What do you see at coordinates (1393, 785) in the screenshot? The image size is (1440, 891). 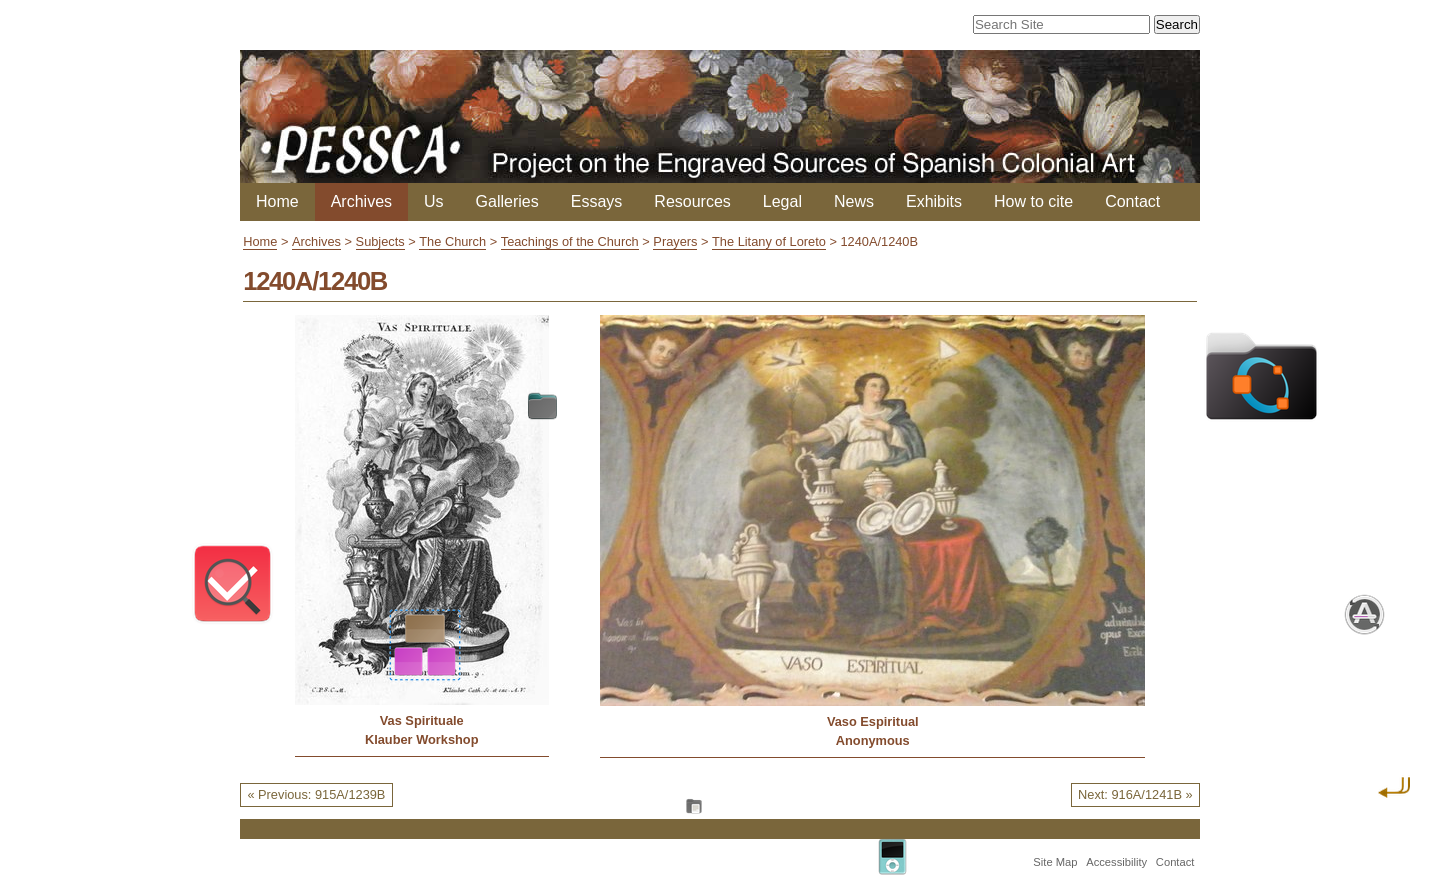 I see `reply to all recipients in an email thread` at bounding box center [1393, 785].